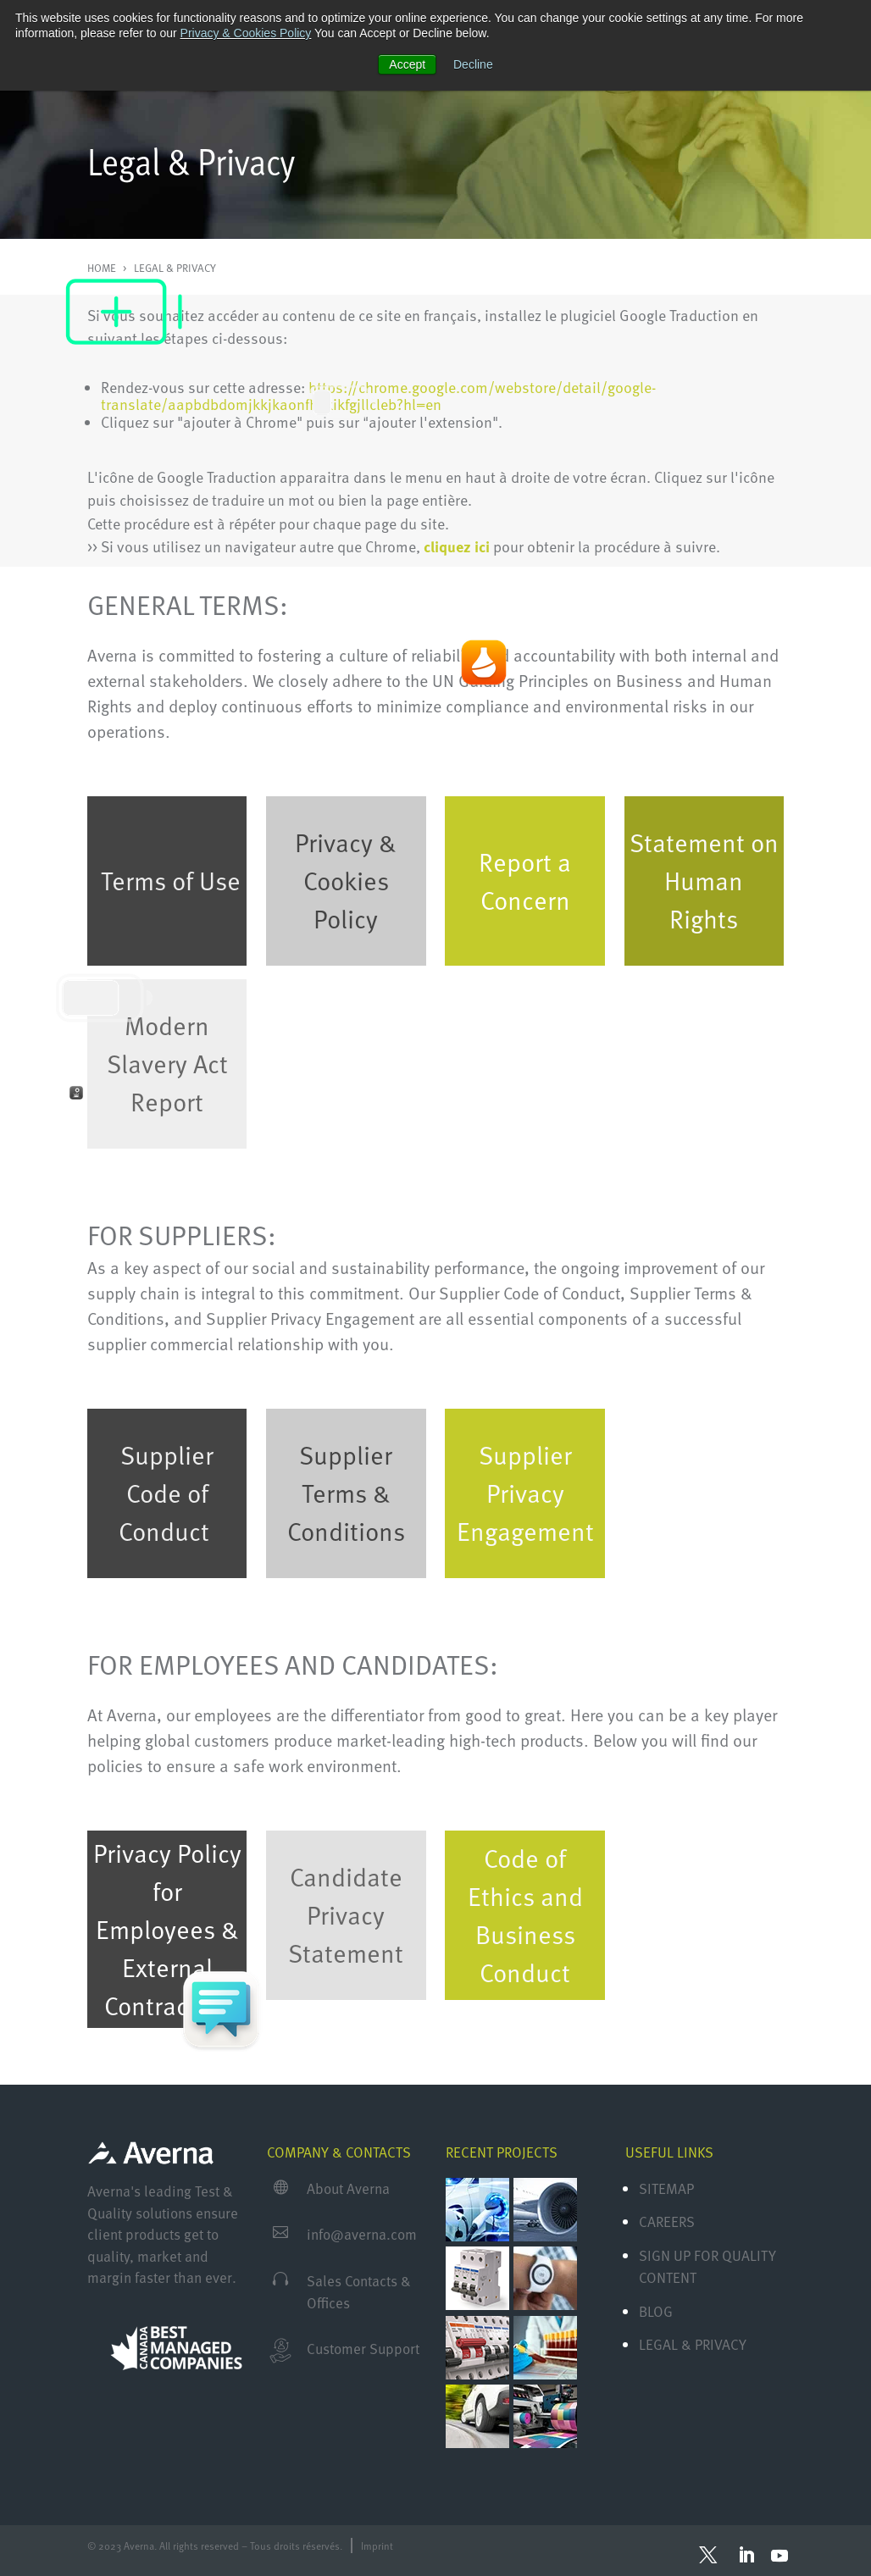 This screenshot has height=2576, width=871. What do you see at coordinates (104, 998) in the screenshot?
I see `indicates battery at 70% charge` at bounding box center [104, 998].